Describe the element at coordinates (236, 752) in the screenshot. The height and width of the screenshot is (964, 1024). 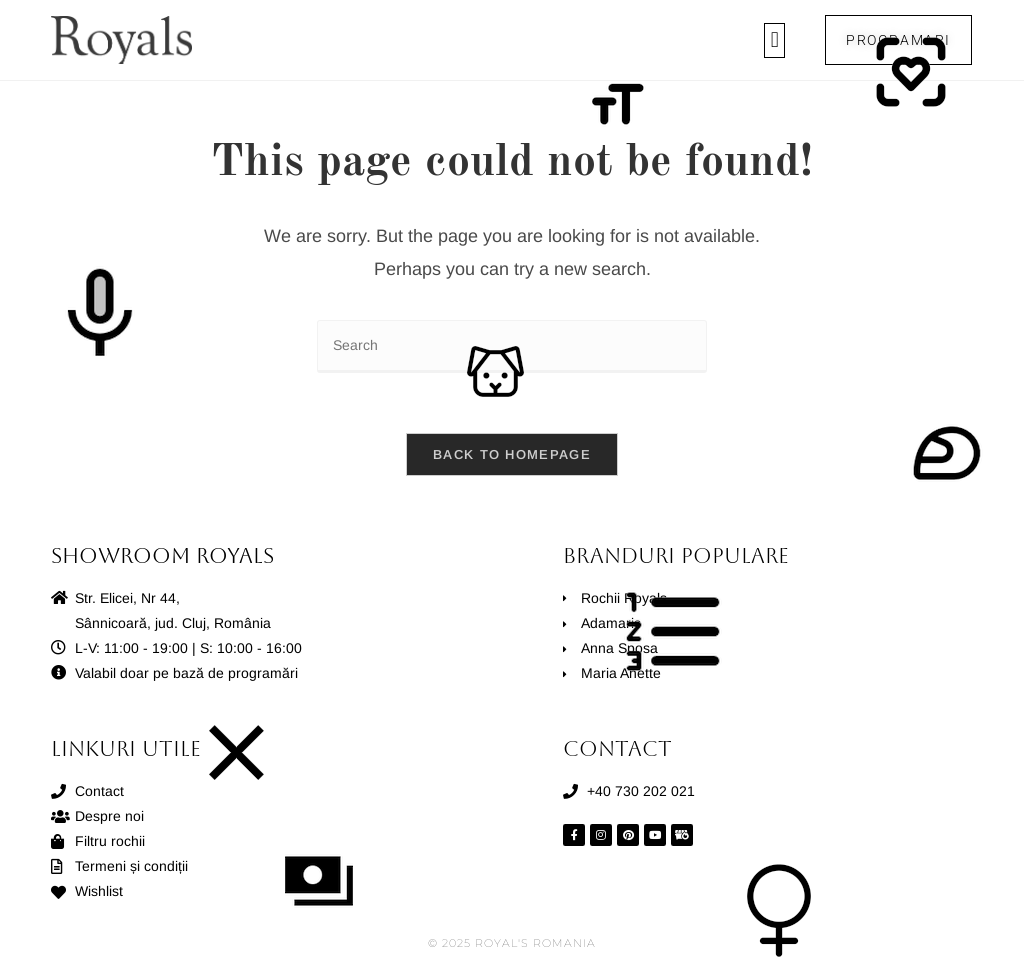
I see `close the current window or dialog` at that location.